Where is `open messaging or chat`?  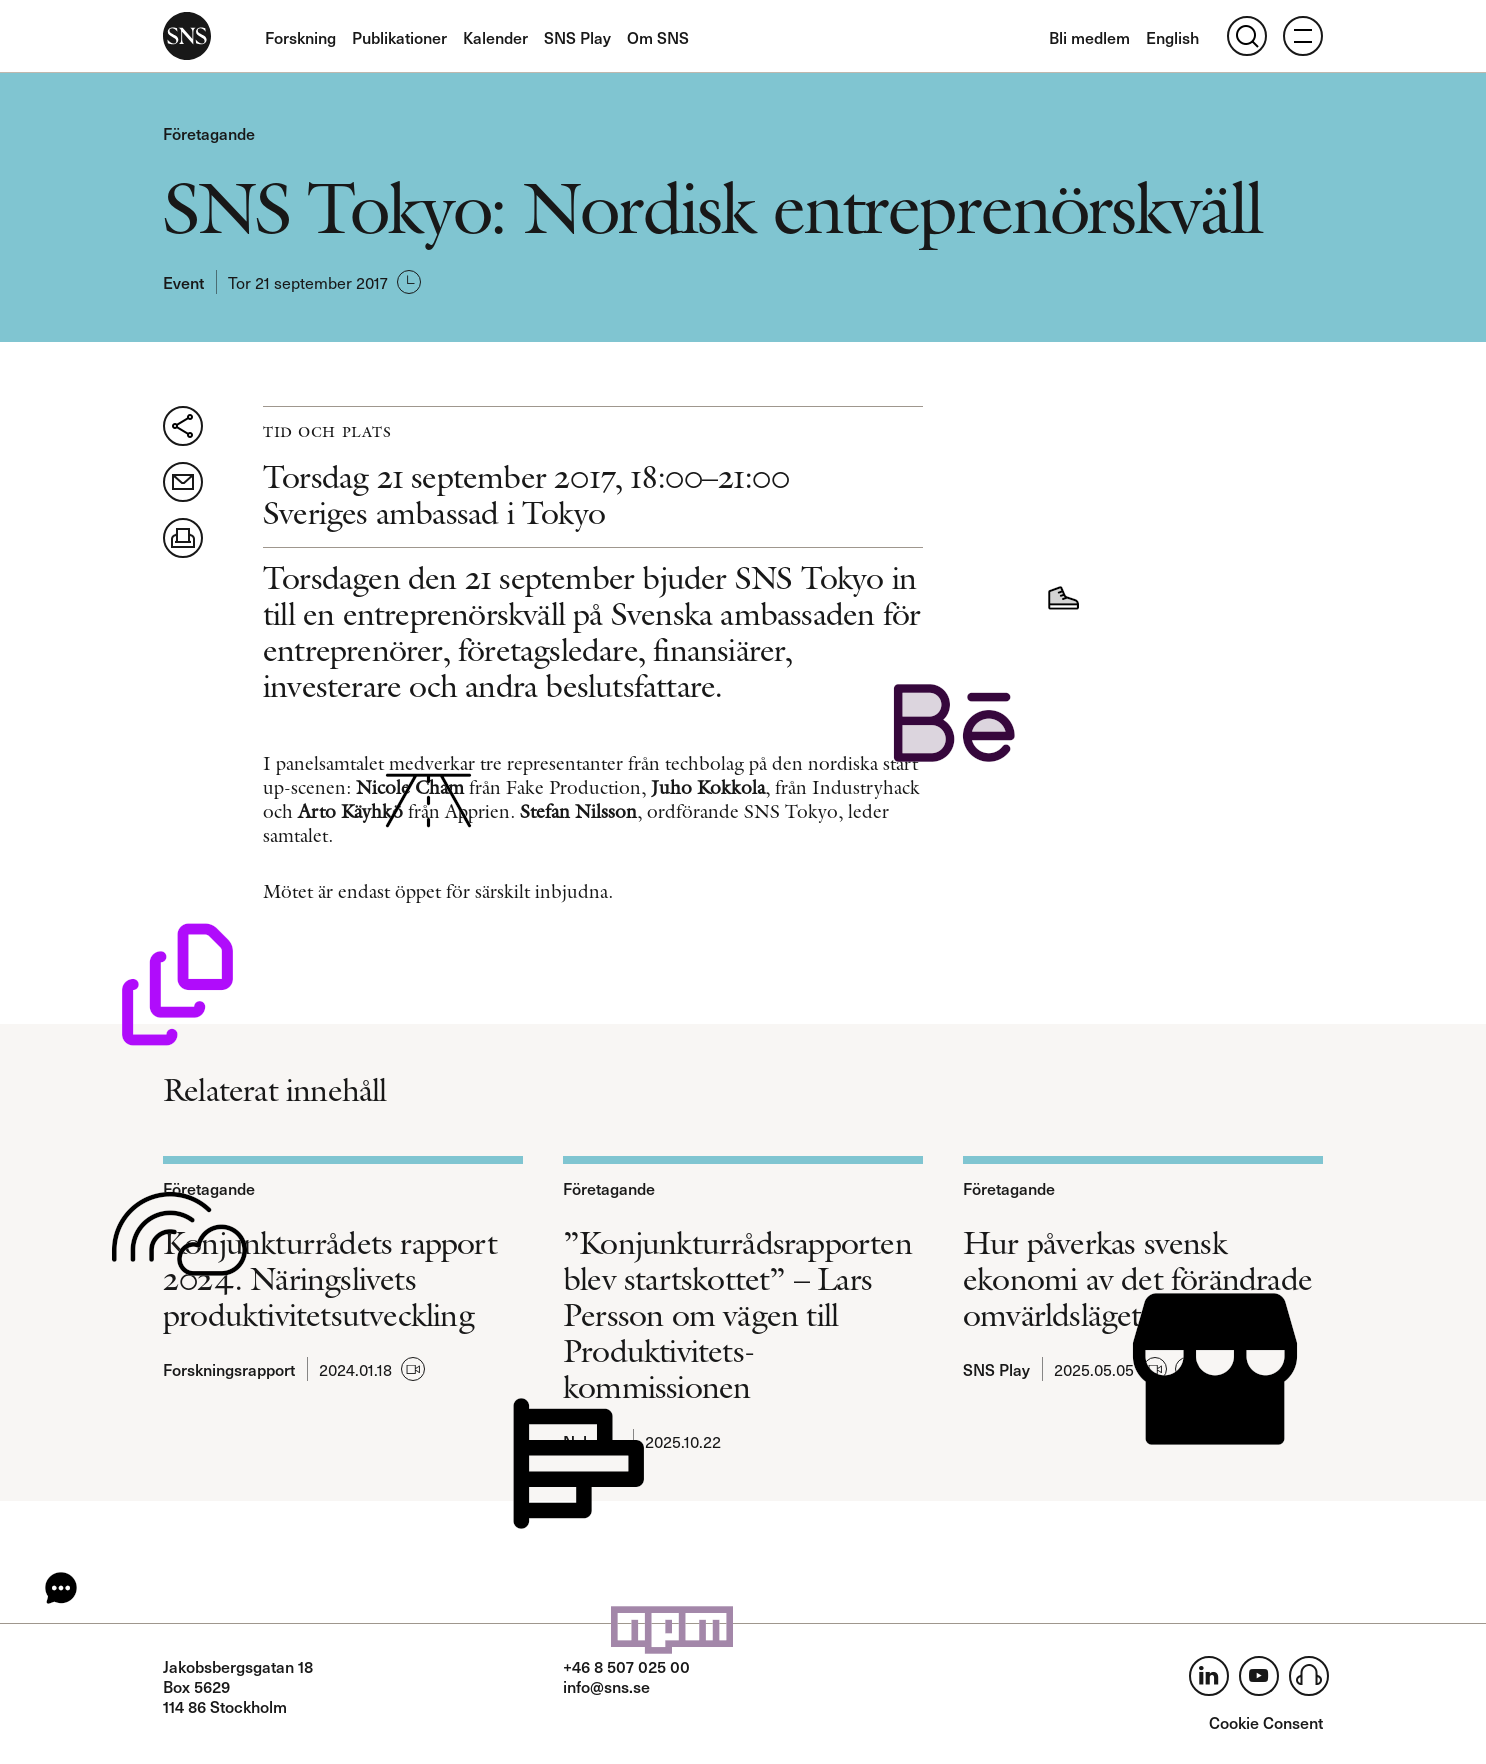 open messaging or chat is located at coordinates (61, 1588).